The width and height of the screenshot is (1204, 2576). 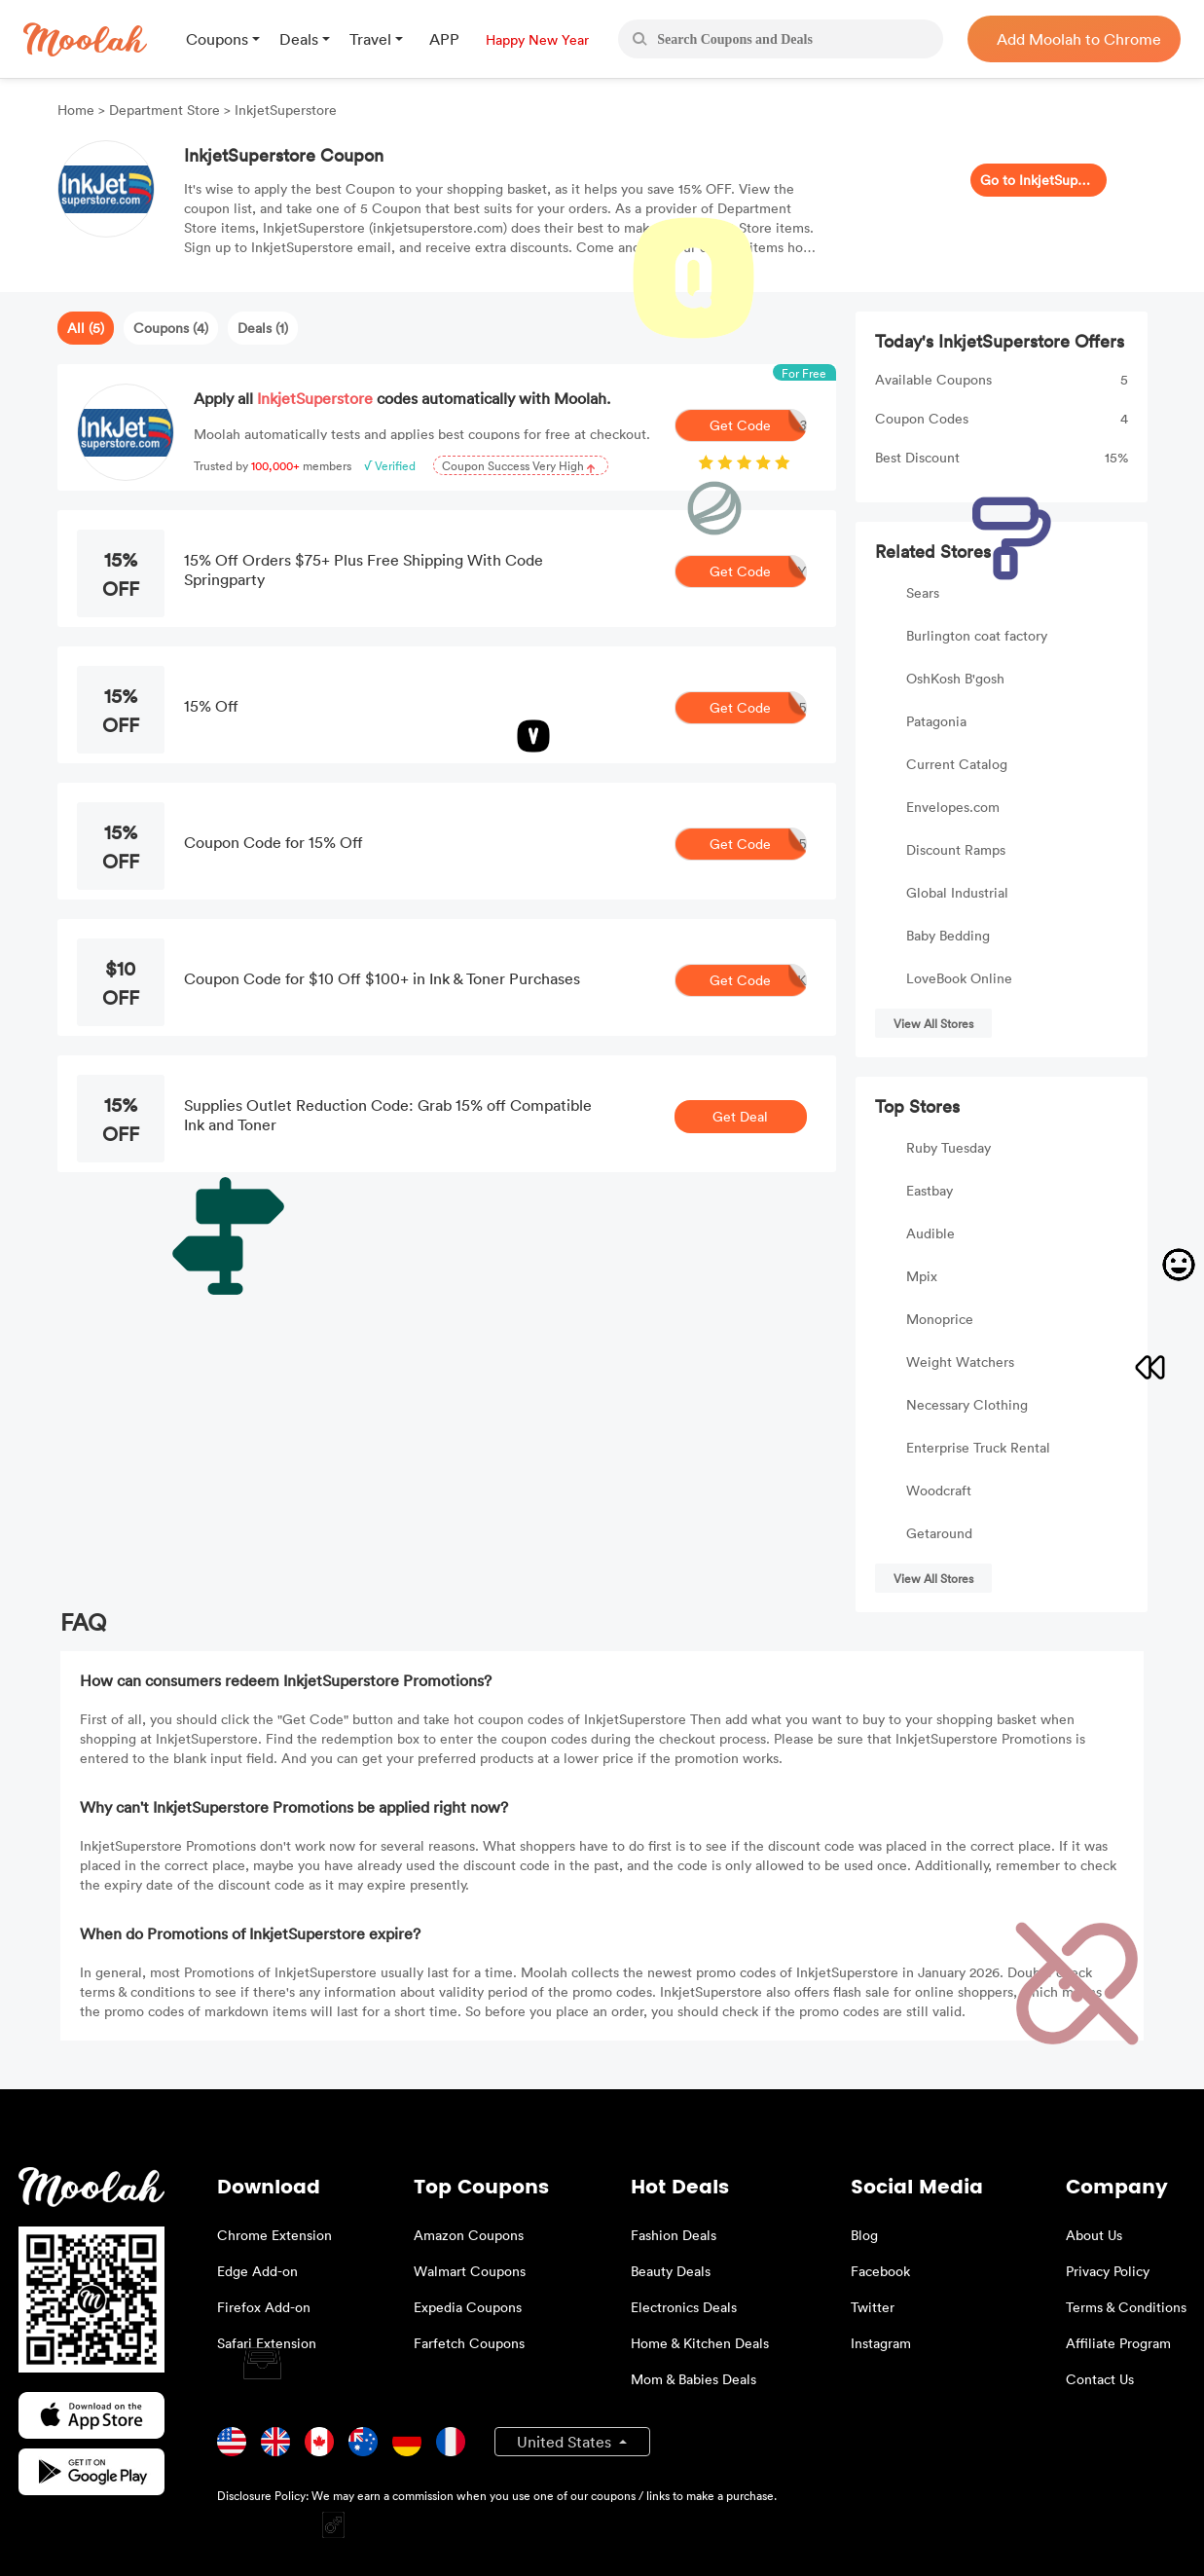 I want to click on rewind or skip backward in media playback, so click(x=1149, y=1367).